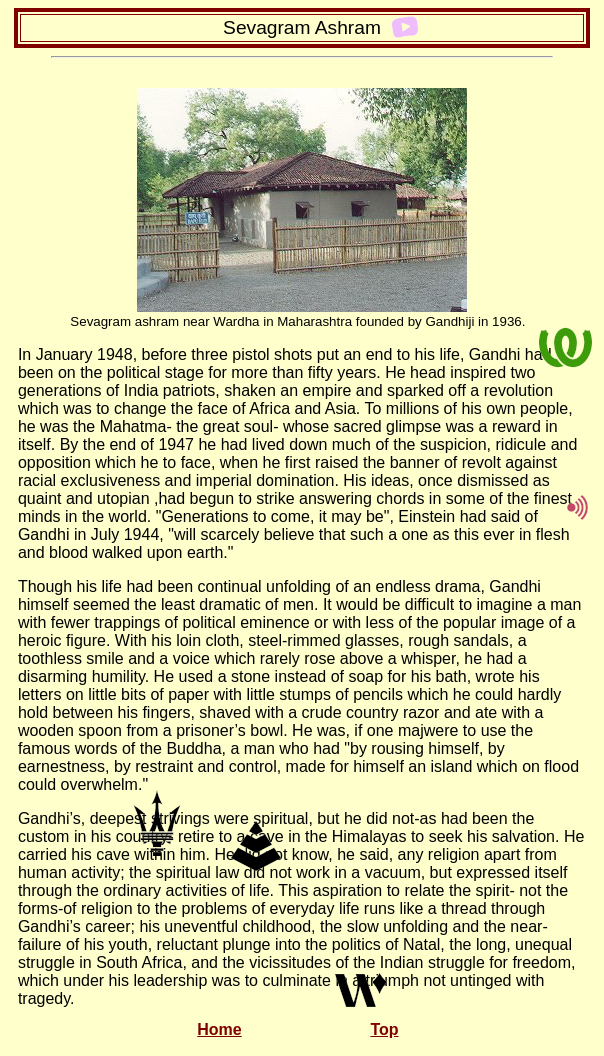  Describe the element at coordinates (405, 27) in the screenshot. I see `open YouTube Kids app` at that location.